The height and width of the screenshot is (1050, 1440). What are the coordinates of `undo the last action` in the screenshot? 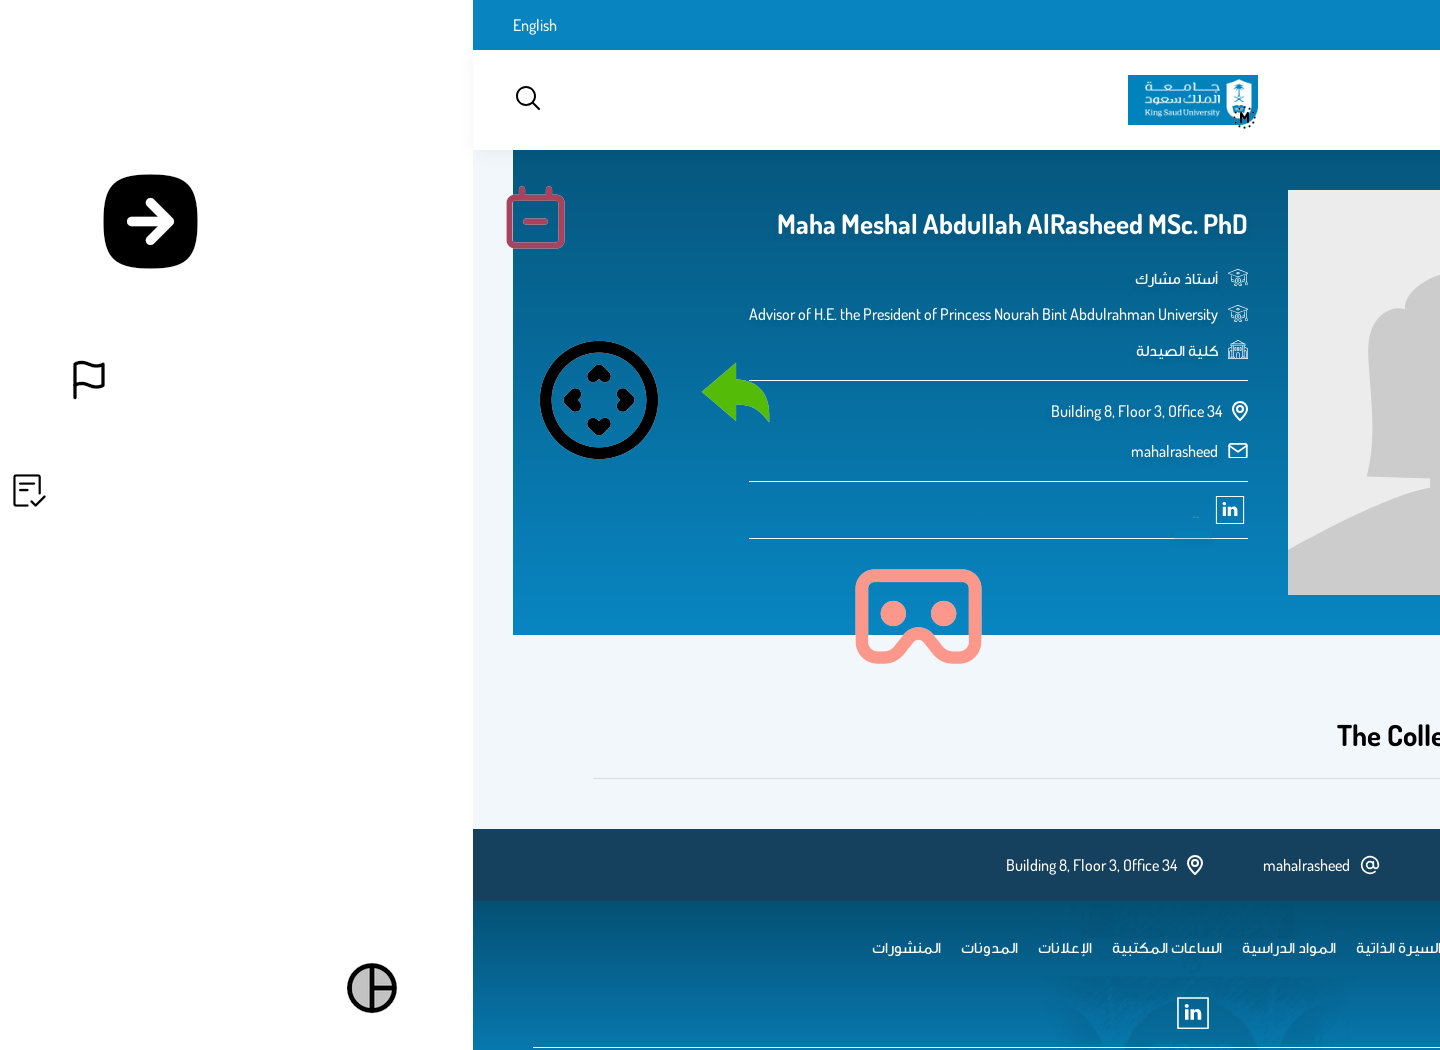 It's located at (735, 392).